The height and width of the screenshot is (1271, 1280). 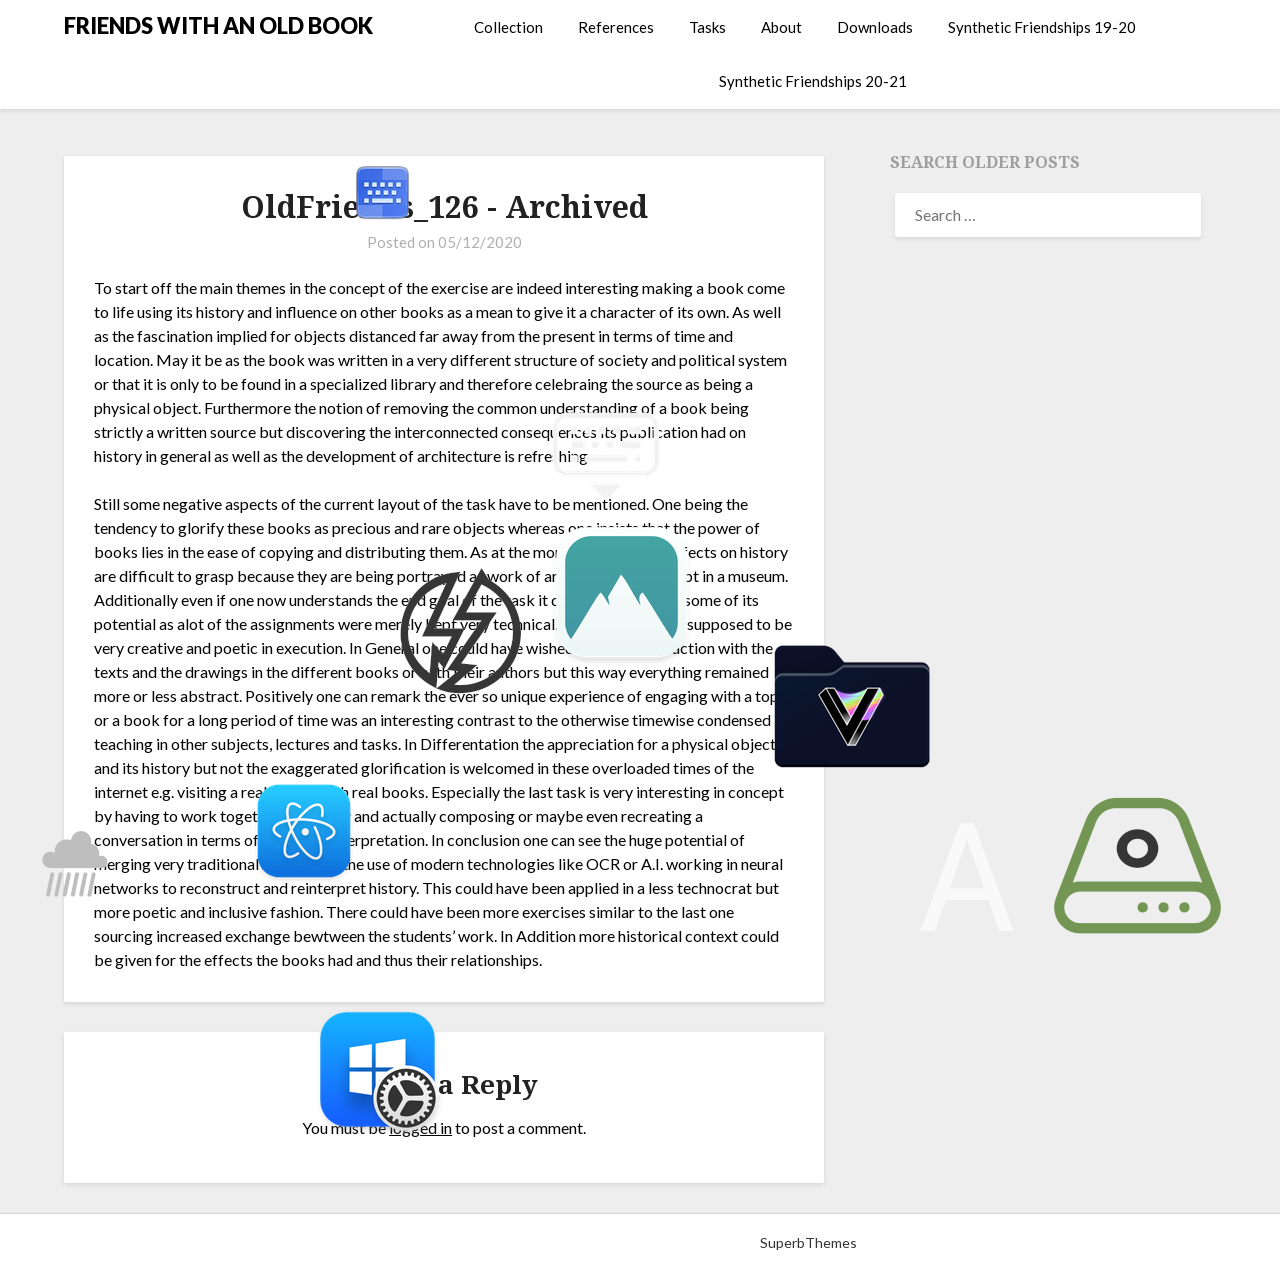 I want to click on open nordpass password manager, so click(x=621, y=592).